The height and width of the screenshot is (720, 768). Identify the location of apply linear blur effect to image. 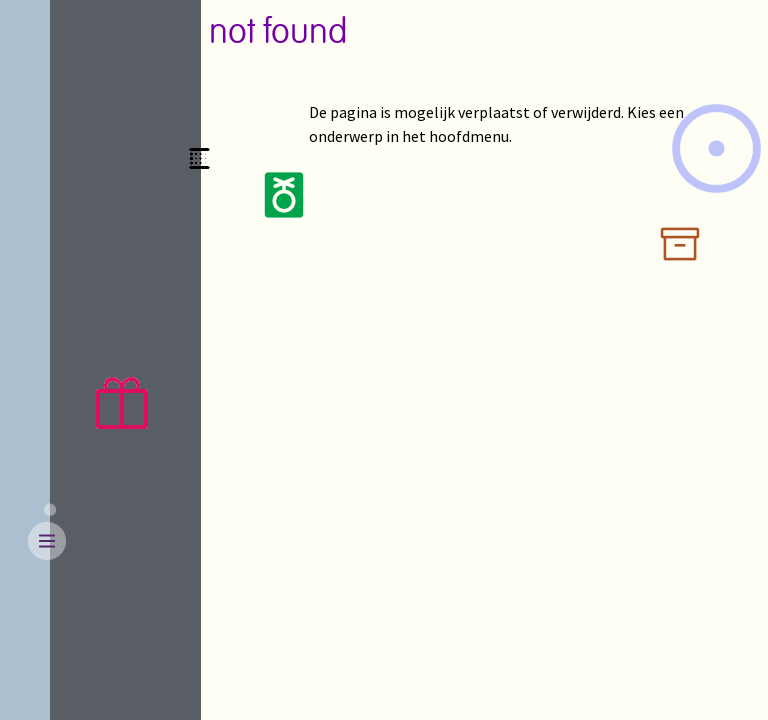
(199, 158).